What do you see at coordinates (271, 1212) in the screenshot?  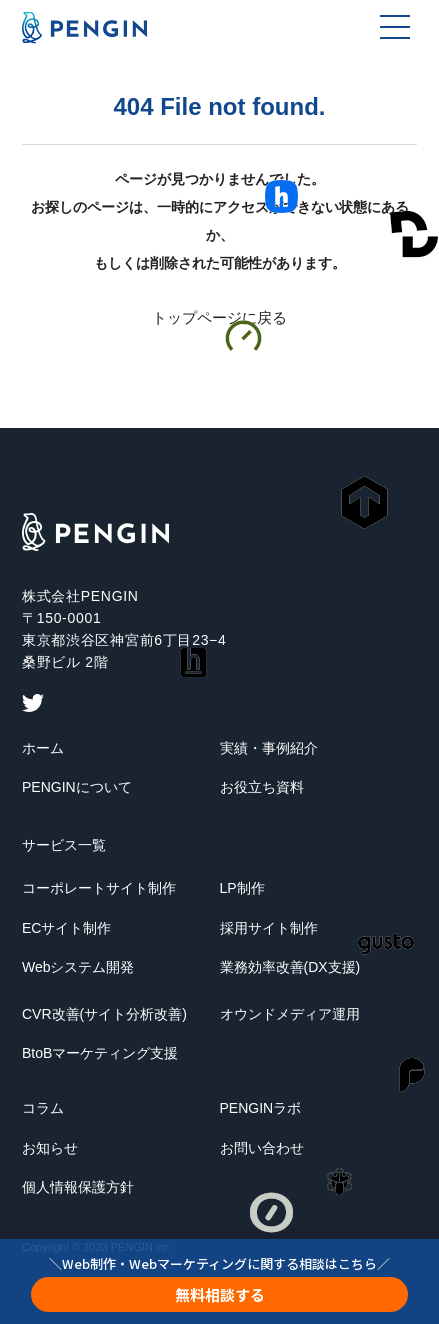 I see `automattic company logo` at bounding box center [271, 1212].